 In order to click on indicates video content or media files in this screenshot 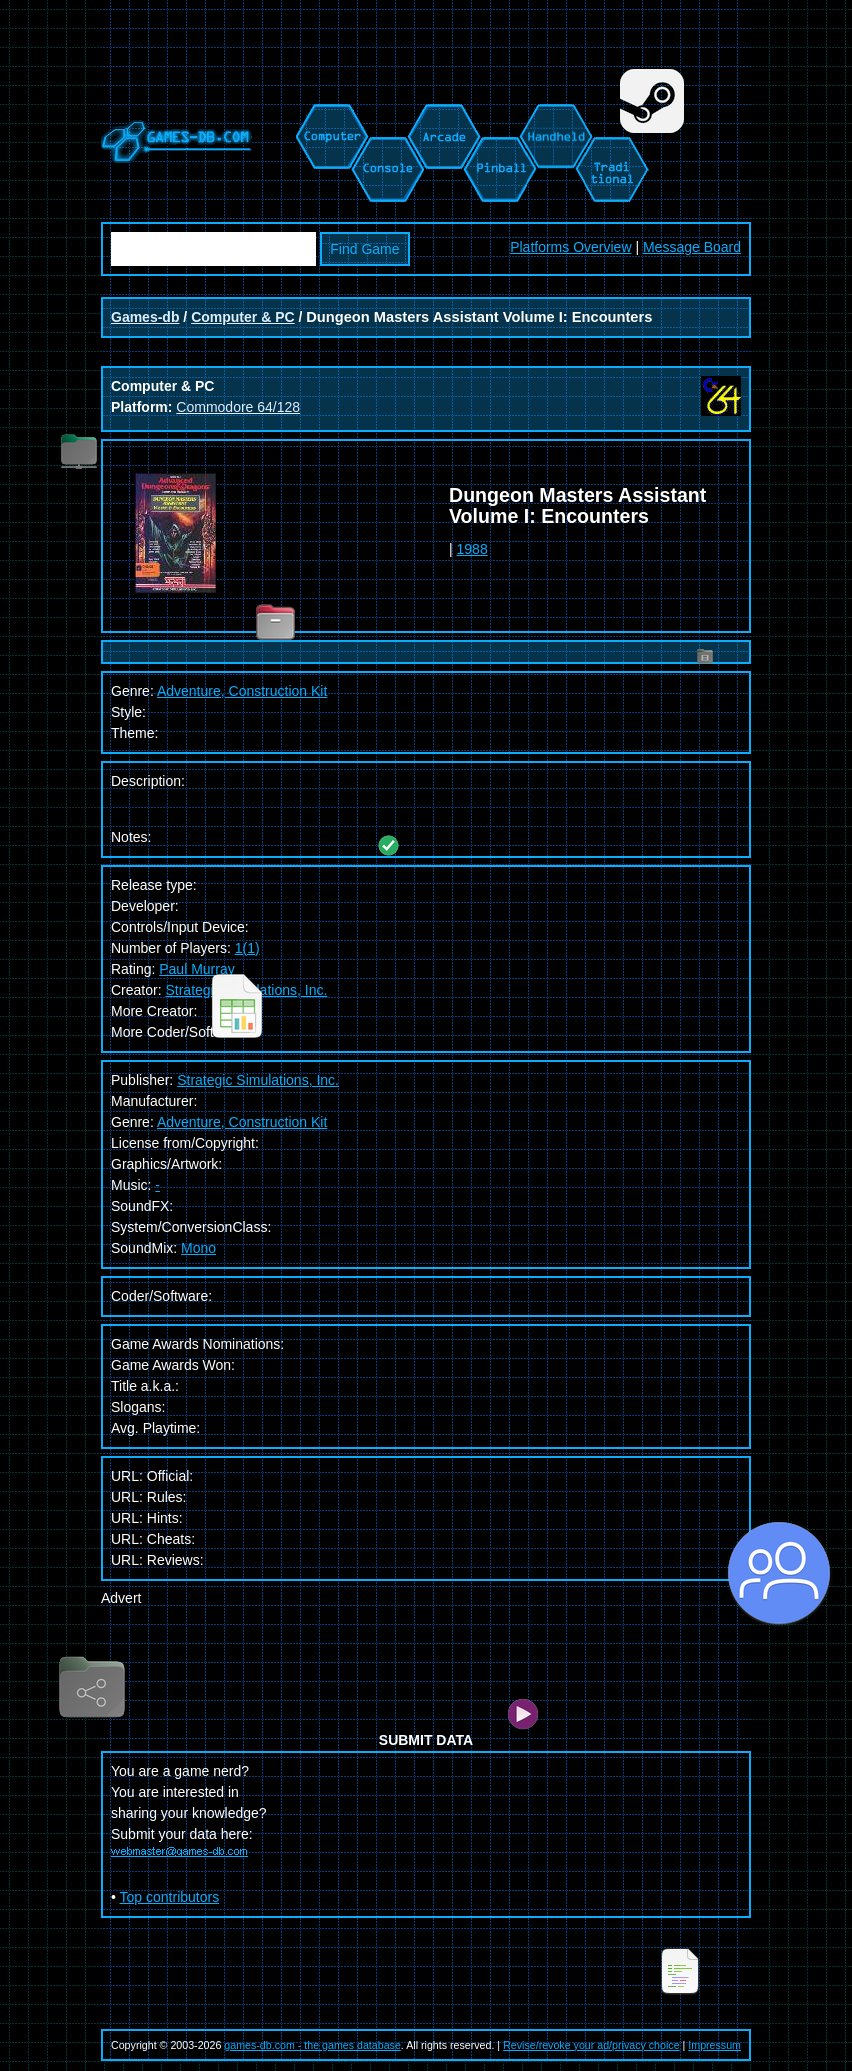, I will do `click(523, 1714)`.